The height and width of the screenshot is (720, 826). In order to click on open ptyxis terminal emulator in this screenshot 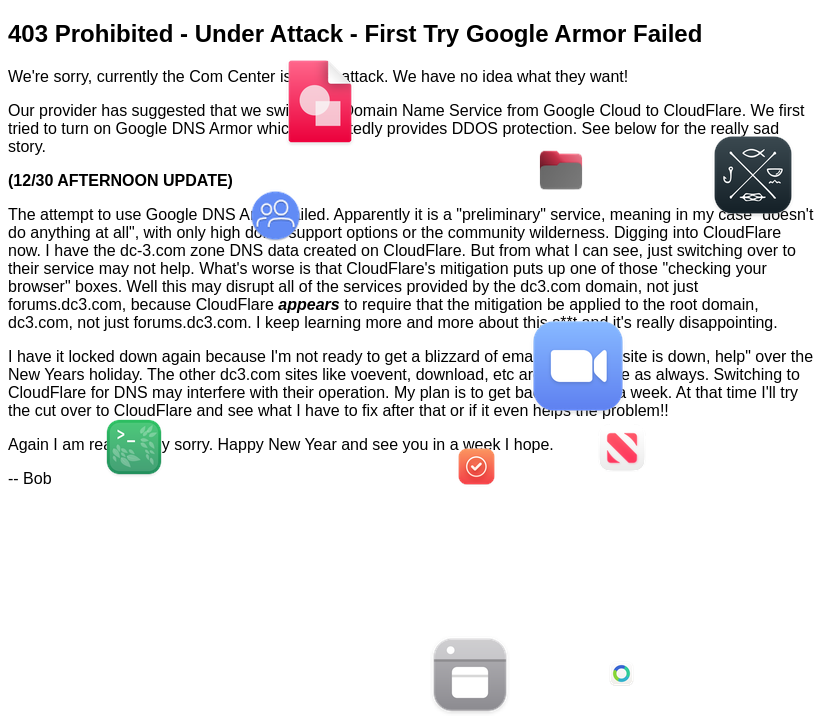, I will do `click(134, 447)`.